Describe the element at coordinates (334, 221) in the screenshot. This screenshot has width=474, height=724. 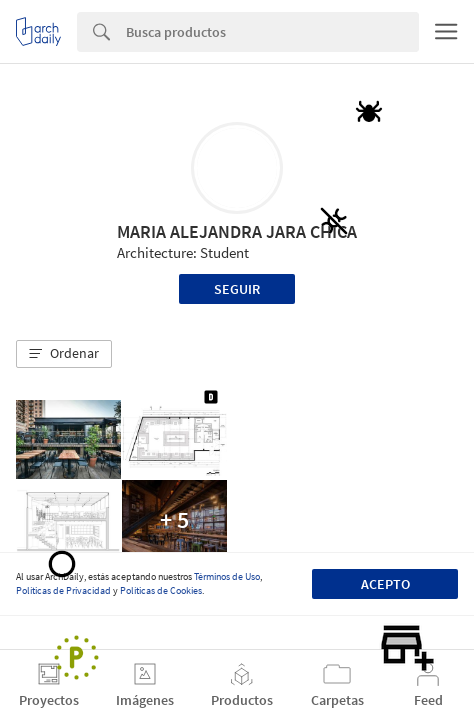
I see `disable genetic or DNA-related features` at that location.